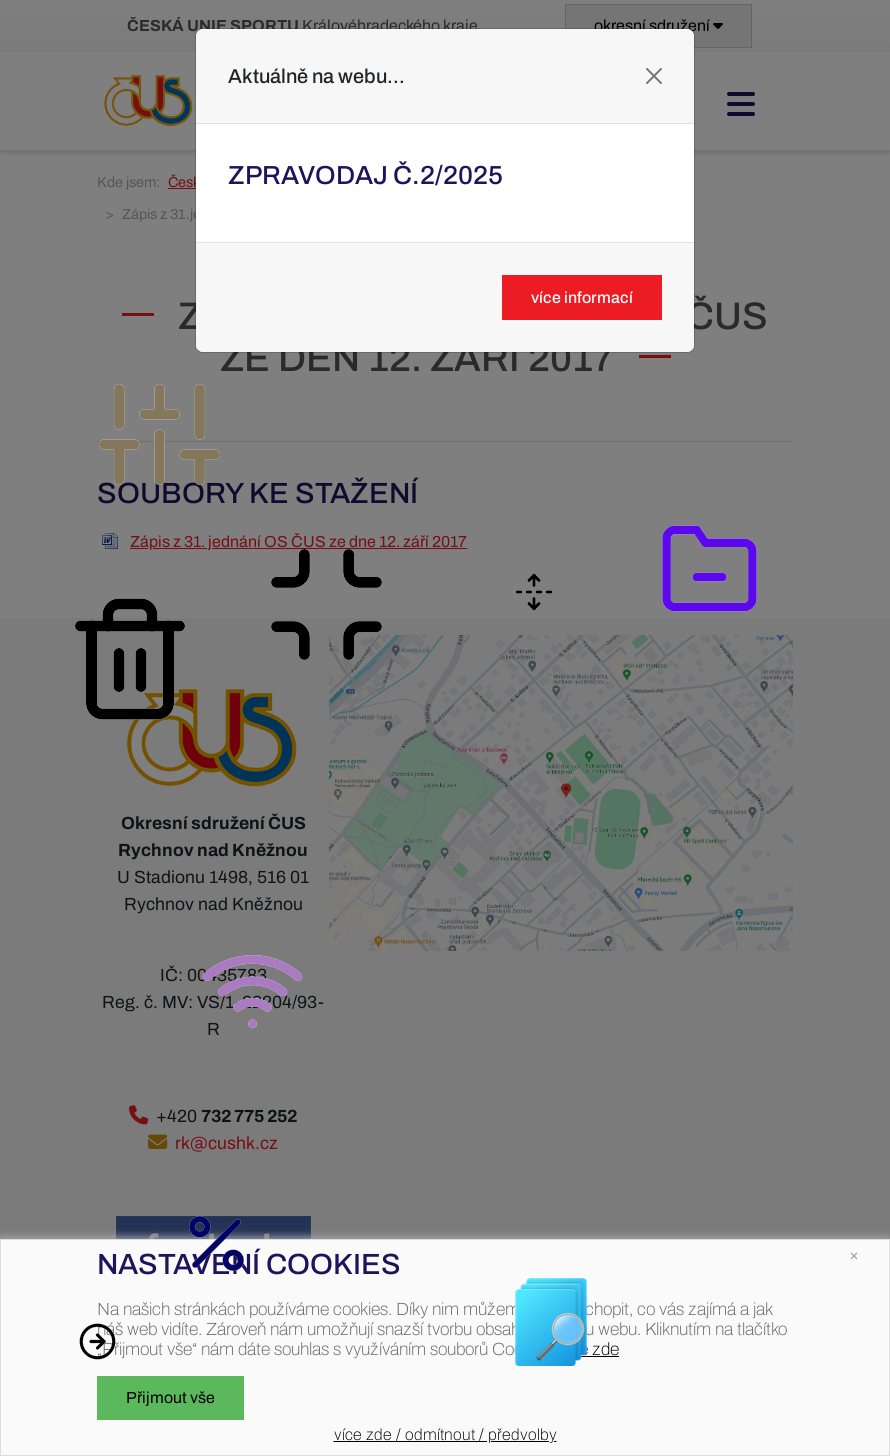 The height and width of the screenshot is (1456, 890). Describe the element at coordinates (534, 592) in the screenshot. I see `expand collapsed content vertically` at that location.